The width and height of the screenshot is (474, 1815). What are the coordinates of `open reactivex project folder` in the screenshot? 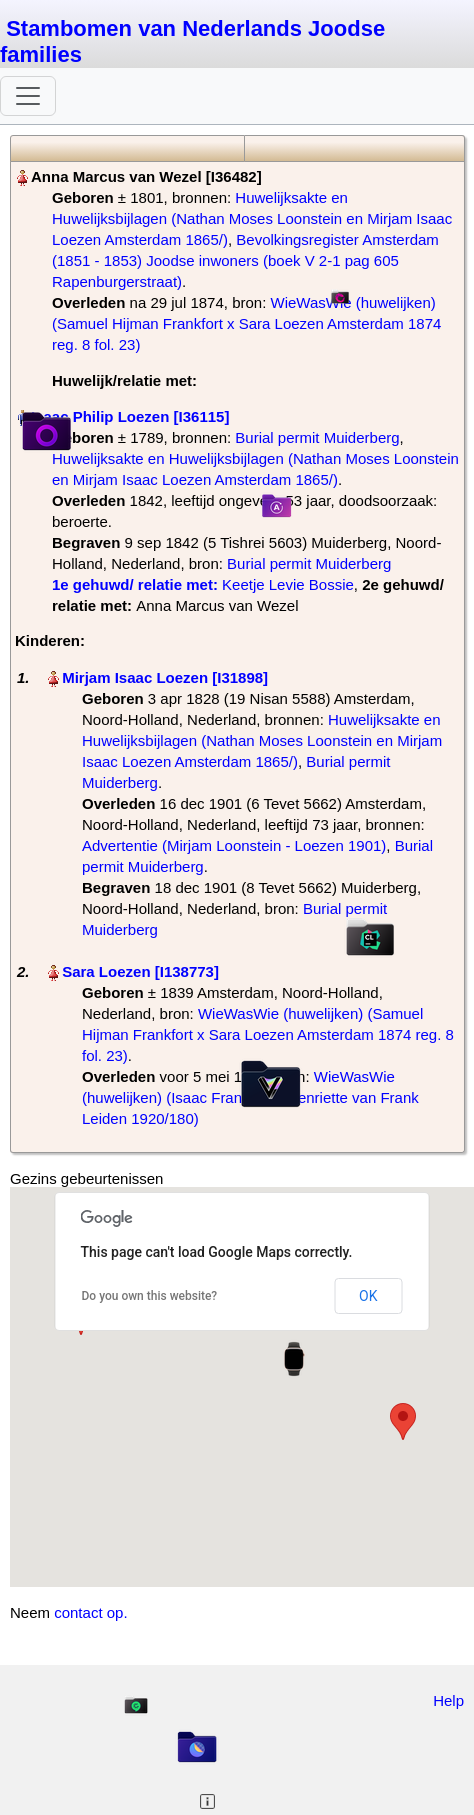 It's located at (340, 297).